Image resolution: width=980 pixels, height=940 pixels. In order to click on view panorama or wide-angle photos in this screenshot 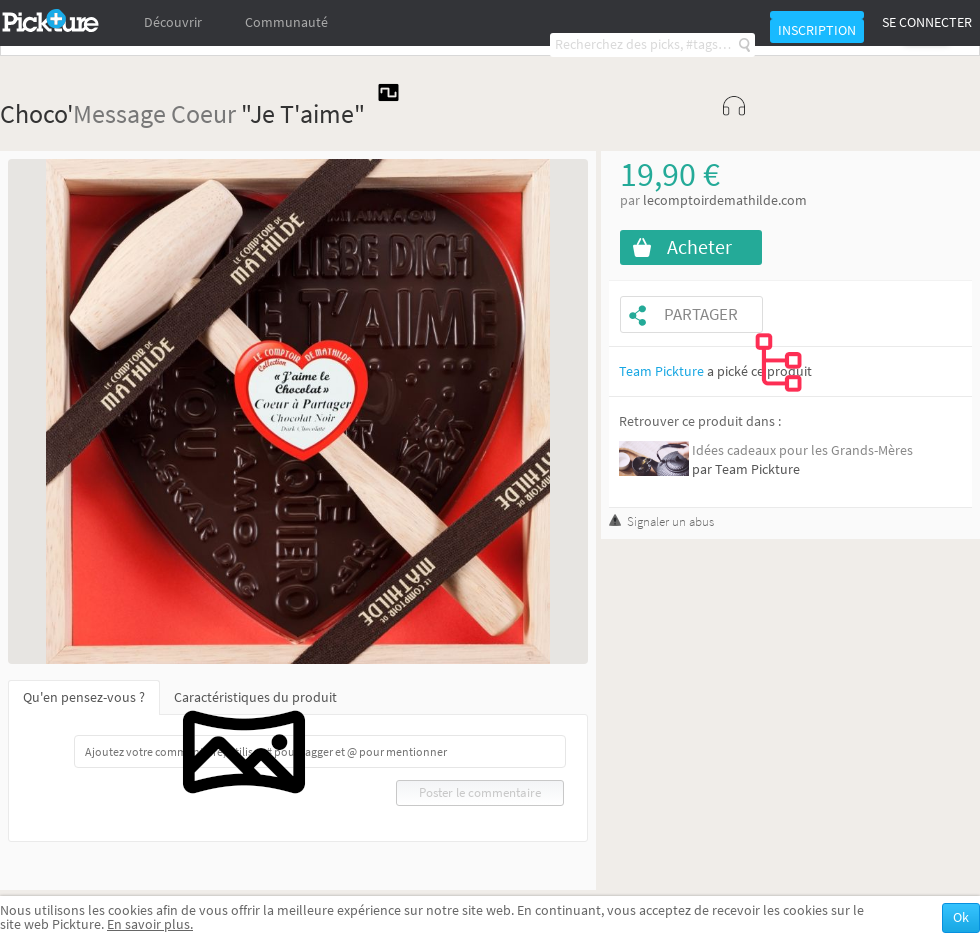, I will do `click(244, 752)`.